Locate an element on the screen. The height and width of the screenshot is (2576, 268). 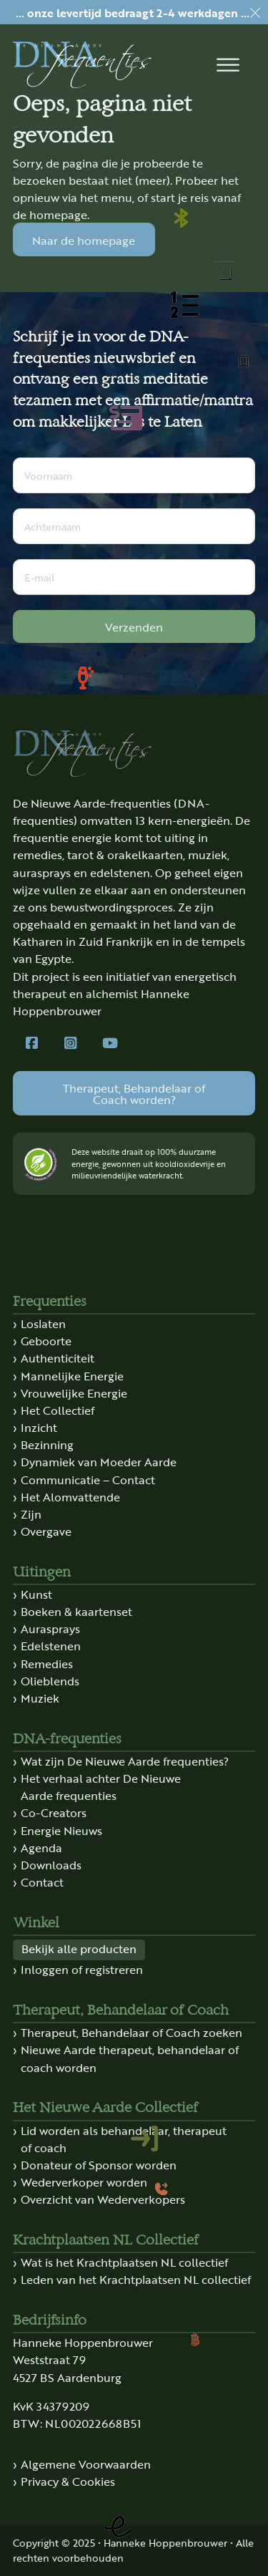
move item to bottom-right corner is located at coordinates (224, 271).